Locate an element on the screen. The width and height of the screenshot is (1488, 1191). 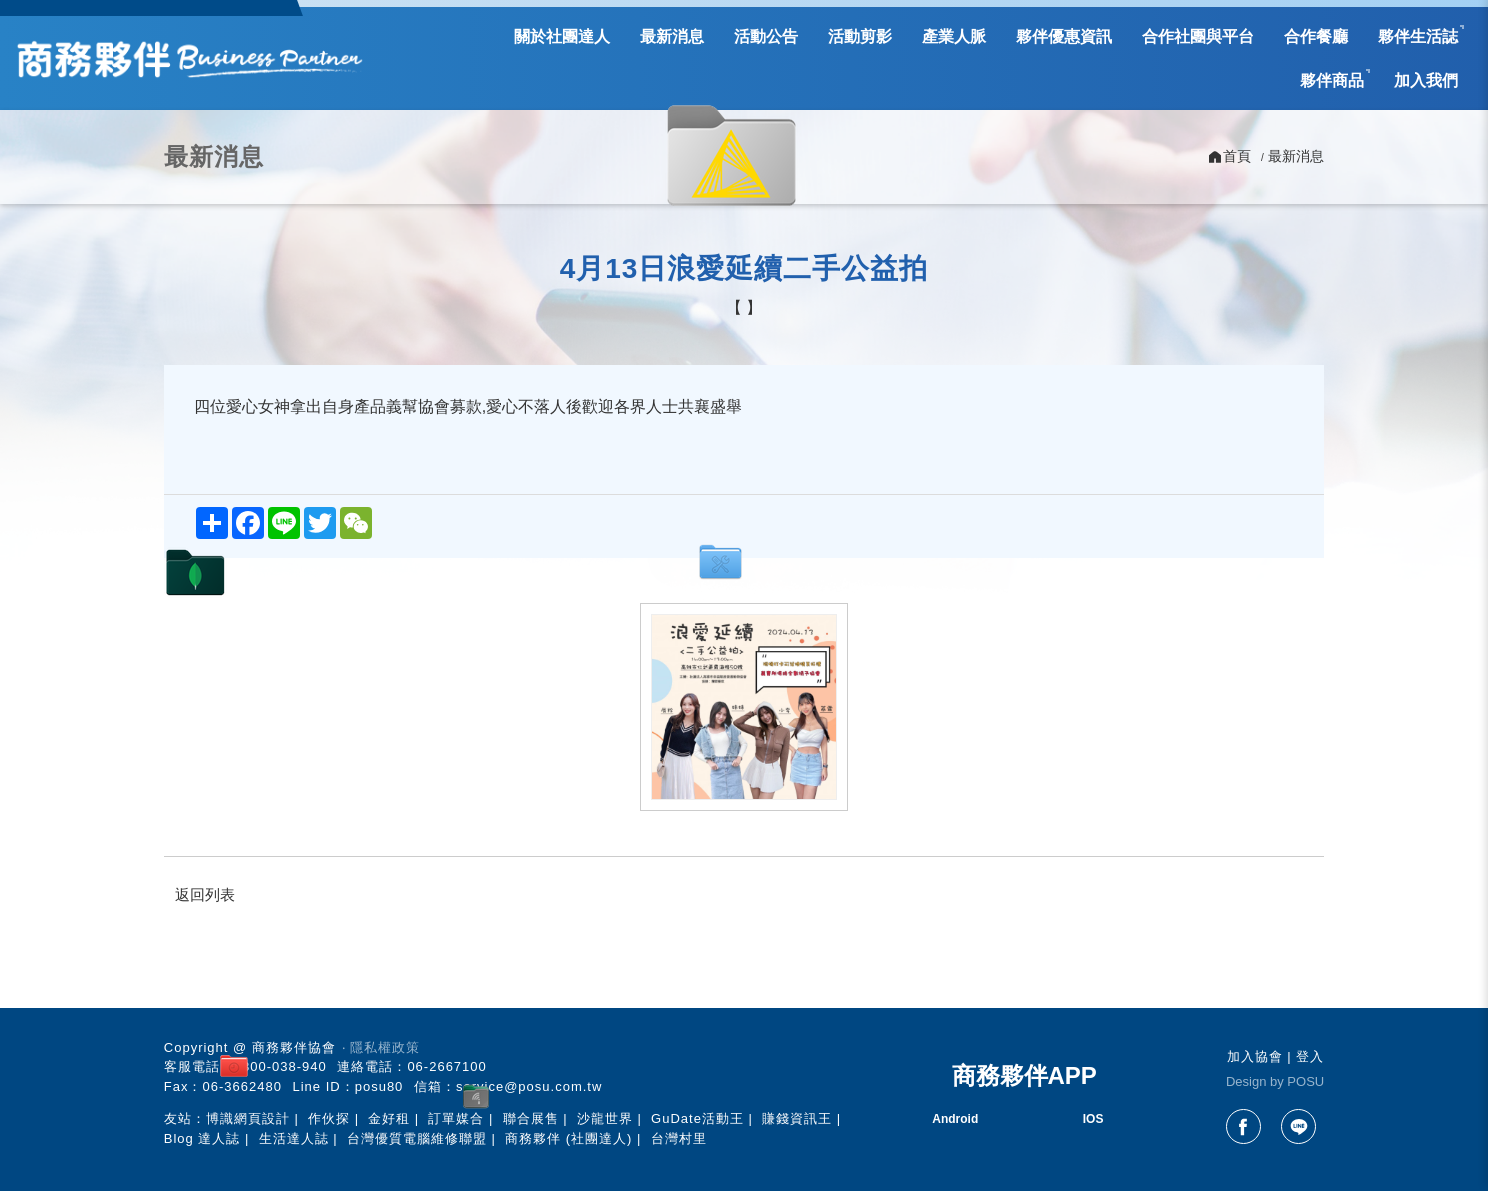
open knime workflow projects folder is located at coordinates (731, 159).